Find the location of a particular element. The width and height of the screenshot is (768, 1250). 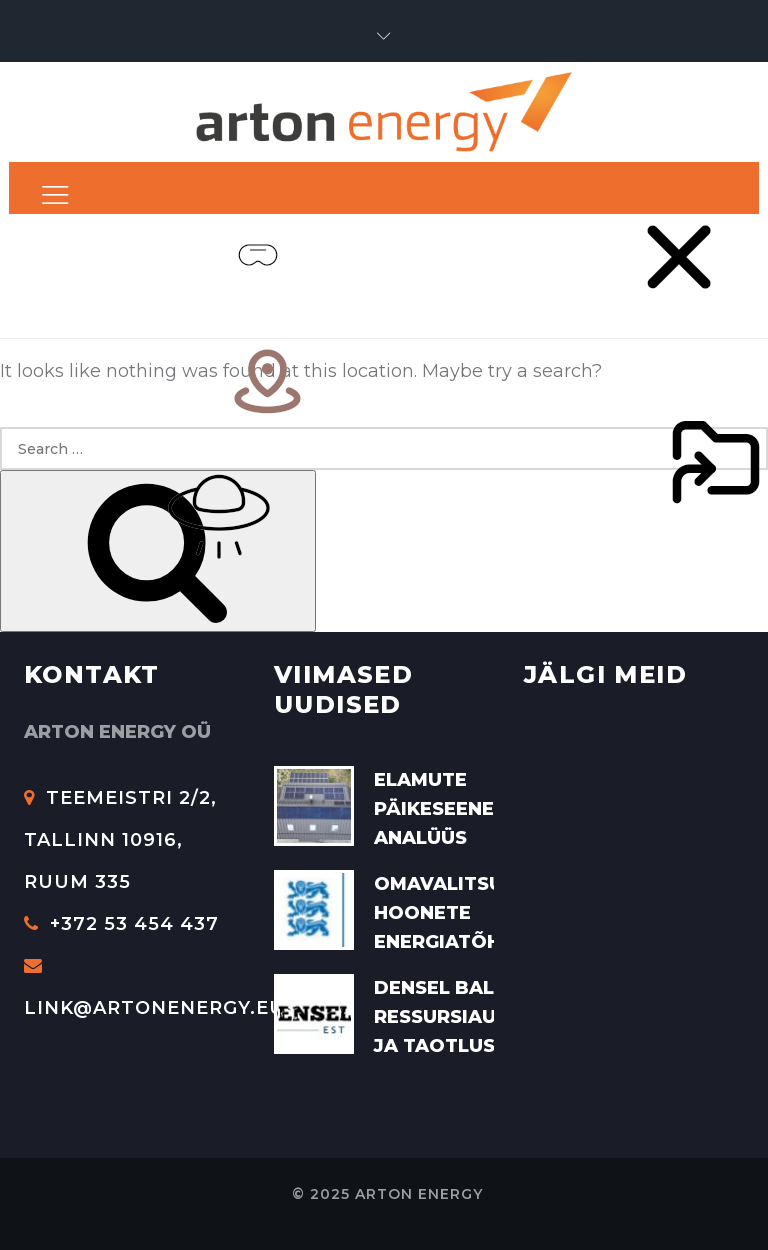

access sci-fi or space-themed content is located at coordinates (219, 515).